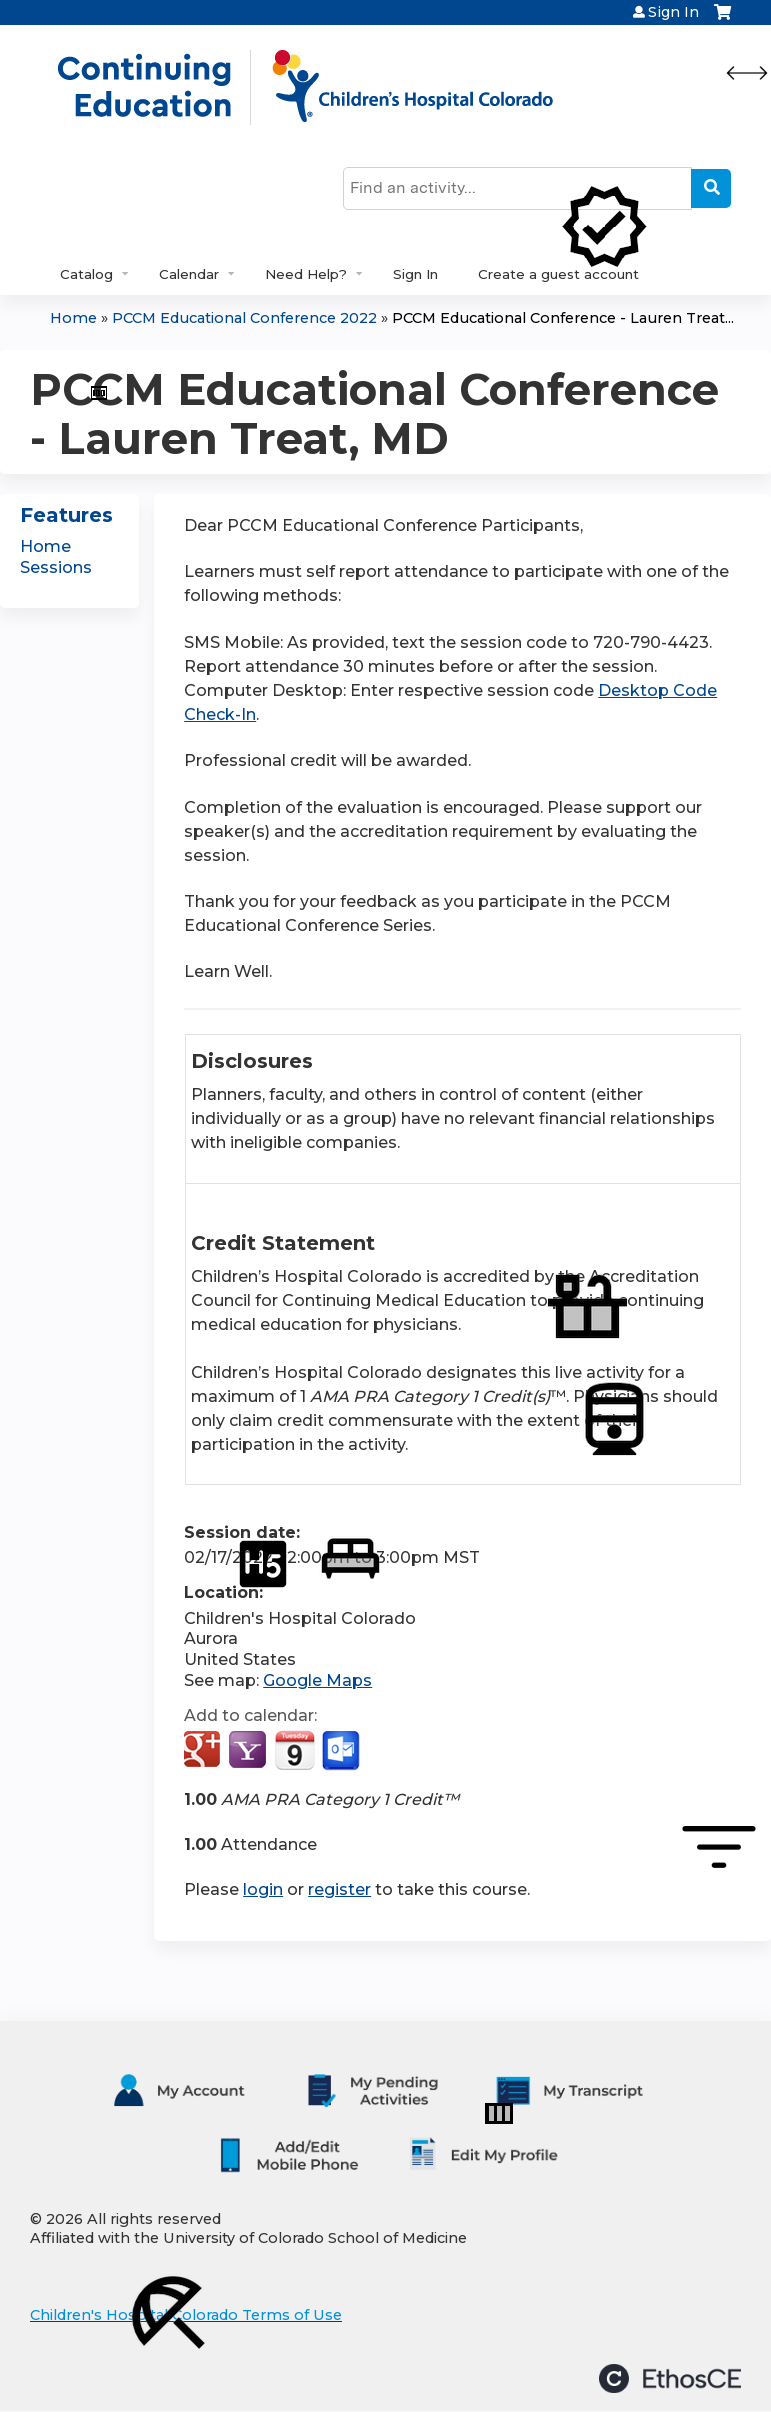 This screenshot has height=2412, width=771. I want to click on view hotel or accommodation options, so click(350, 1558).